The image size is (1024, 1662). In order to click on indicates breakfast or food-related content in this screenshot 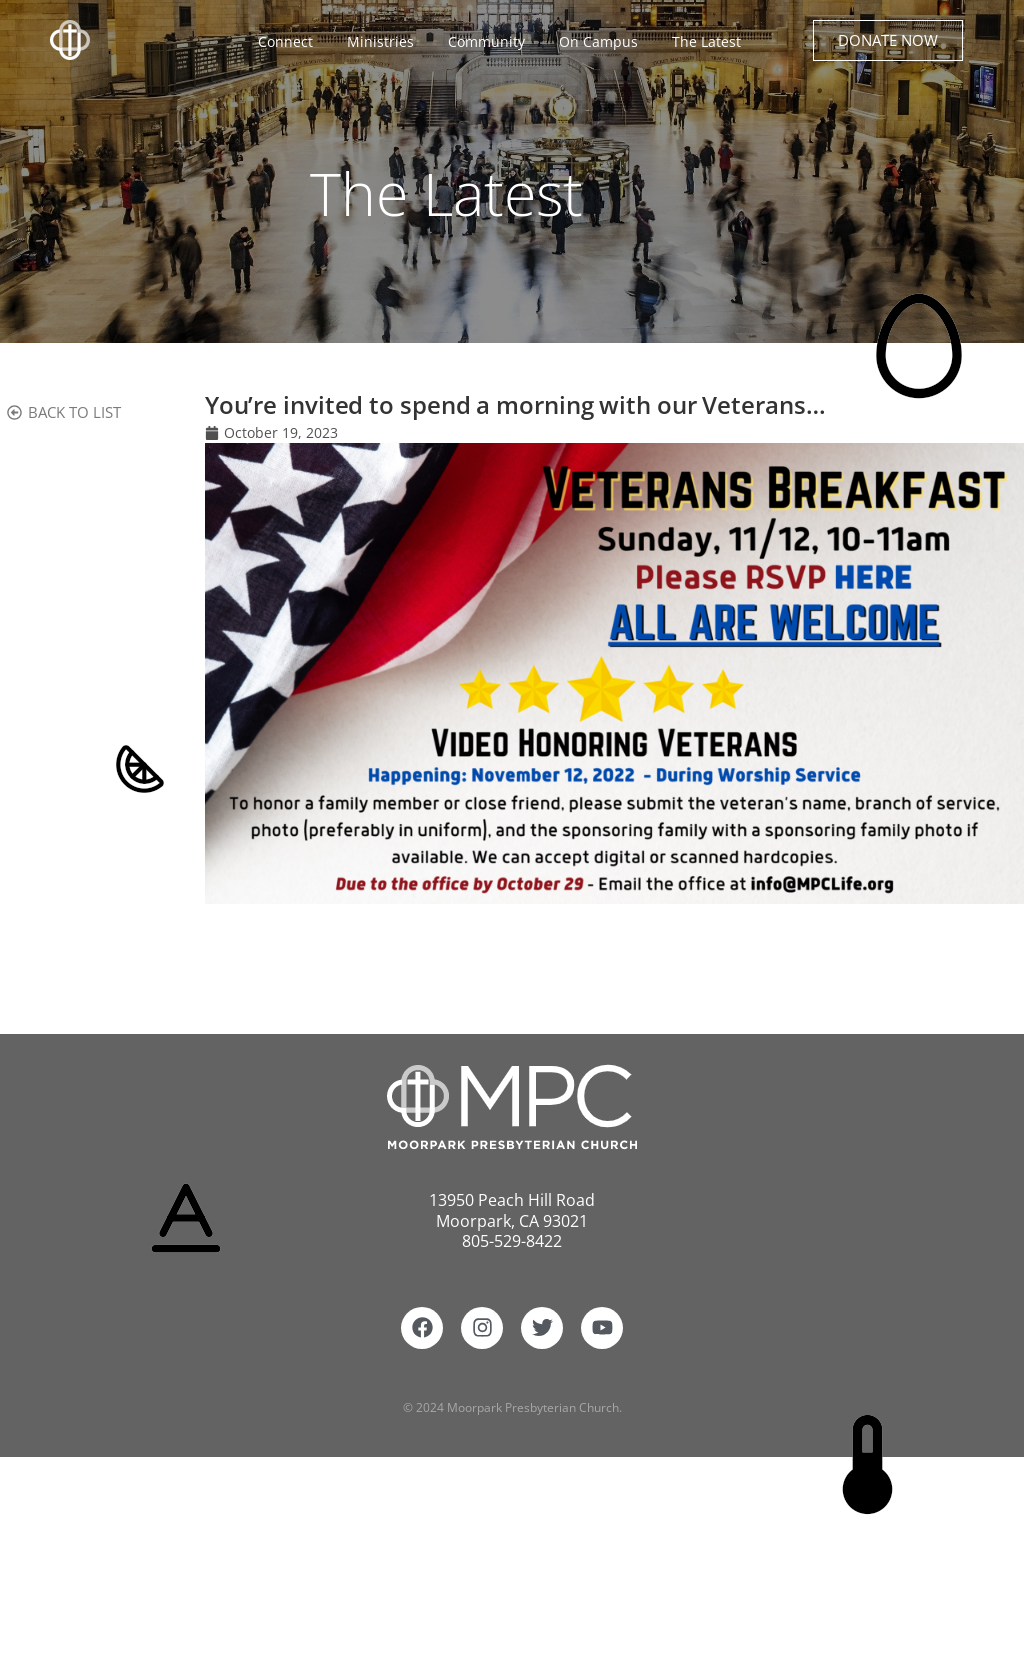, I will do `click(919, 346)`.